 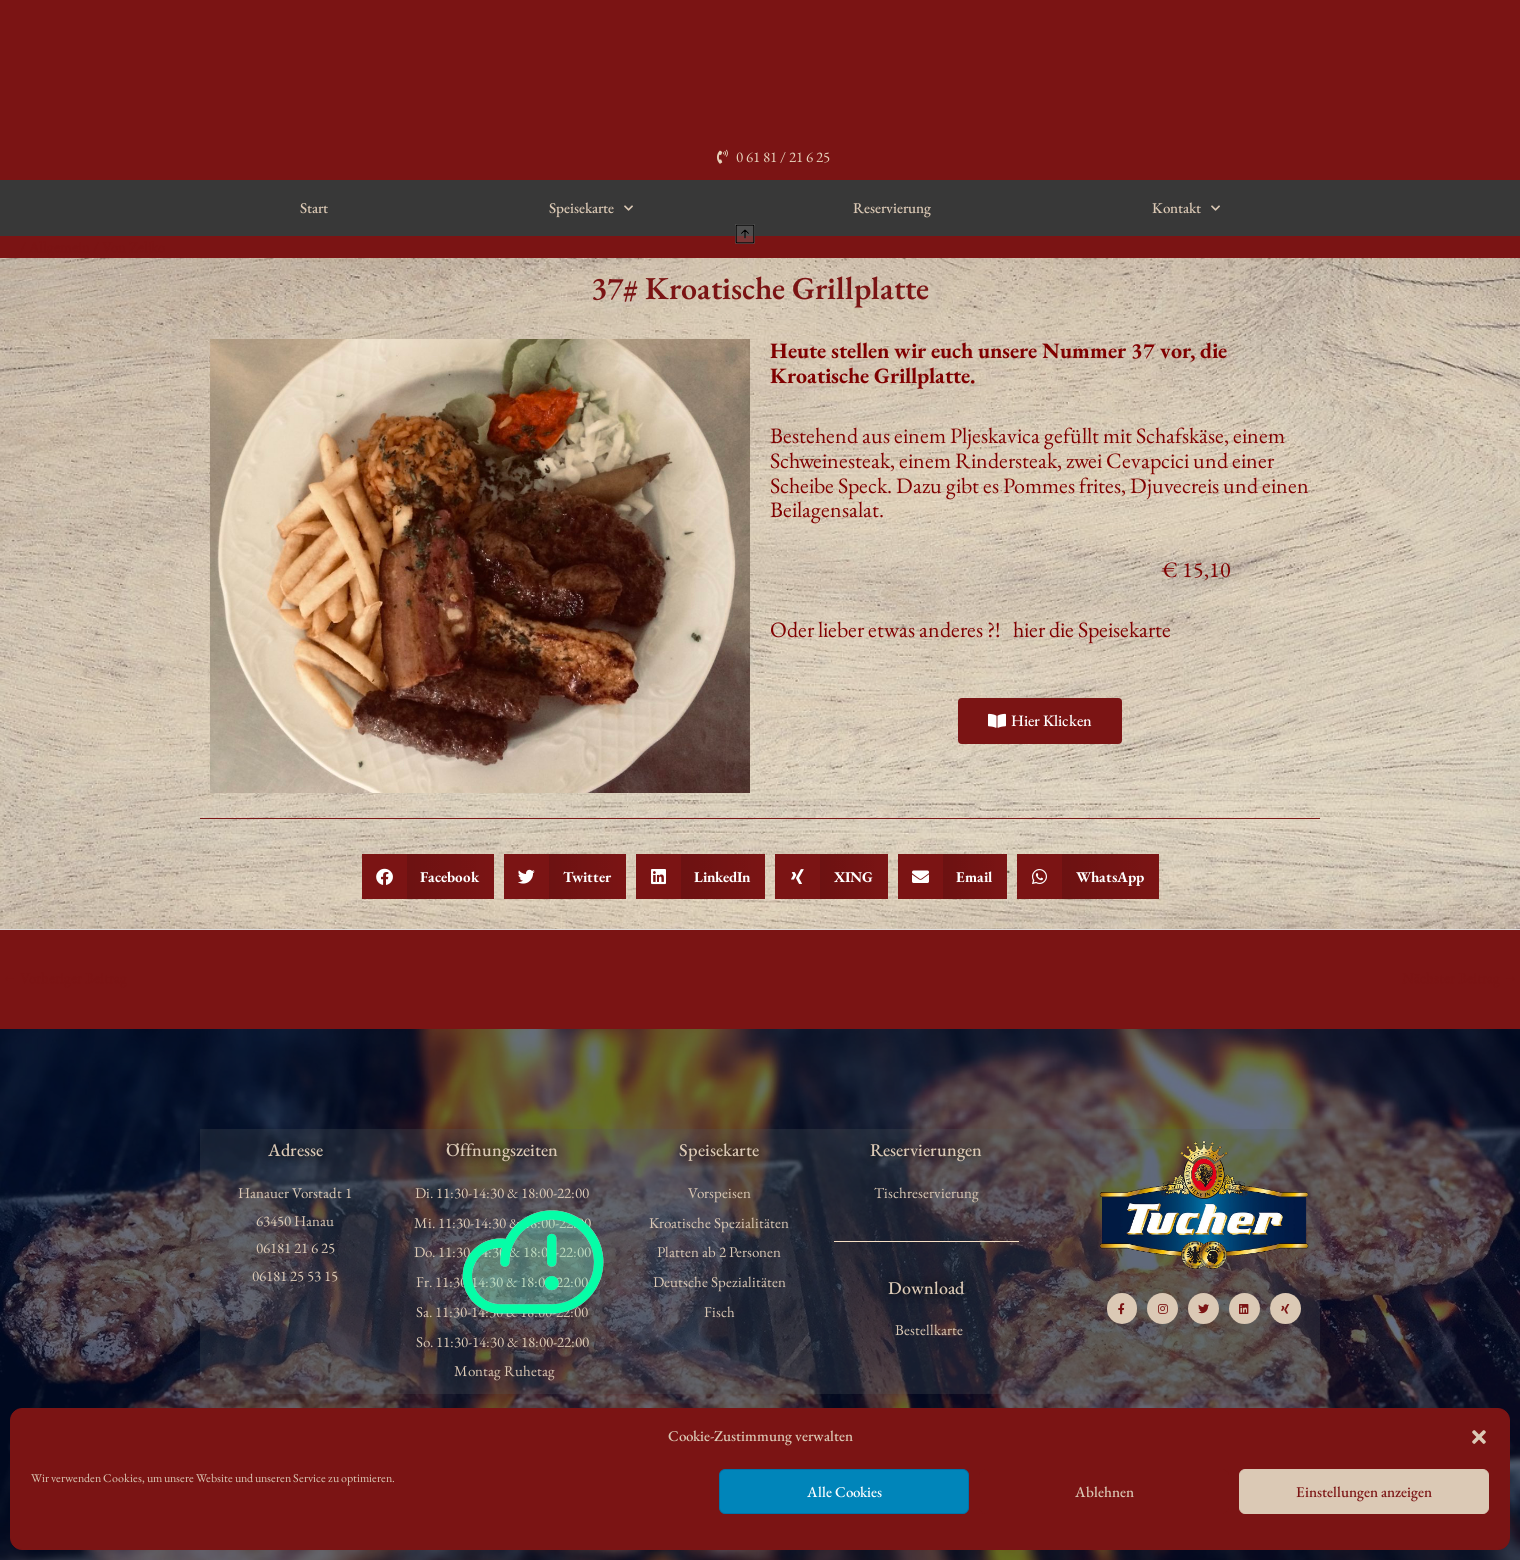 I want to click on upload a file or content, so click(x=745, y=234).